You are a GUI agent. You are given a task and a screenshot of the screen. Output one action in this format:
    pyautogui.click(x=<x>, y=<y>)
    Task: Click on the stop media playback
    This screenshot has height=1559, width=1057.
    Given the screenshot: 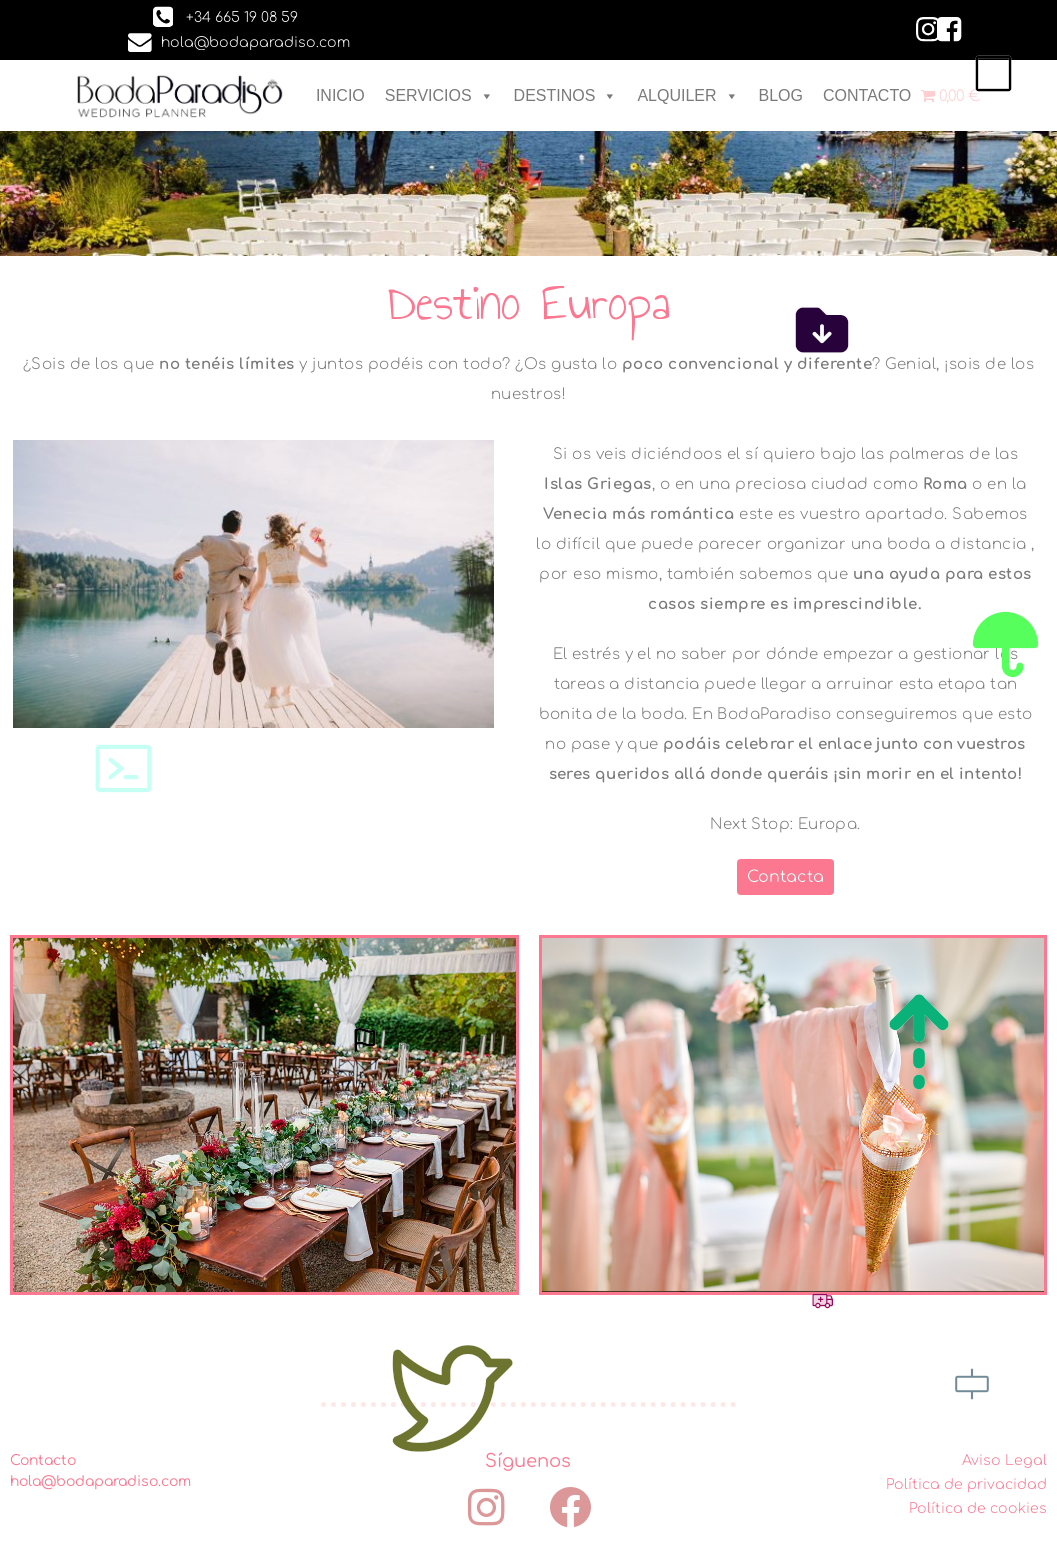 What is the action you would take?
    pyautogui.click(x=993, y=73)
    